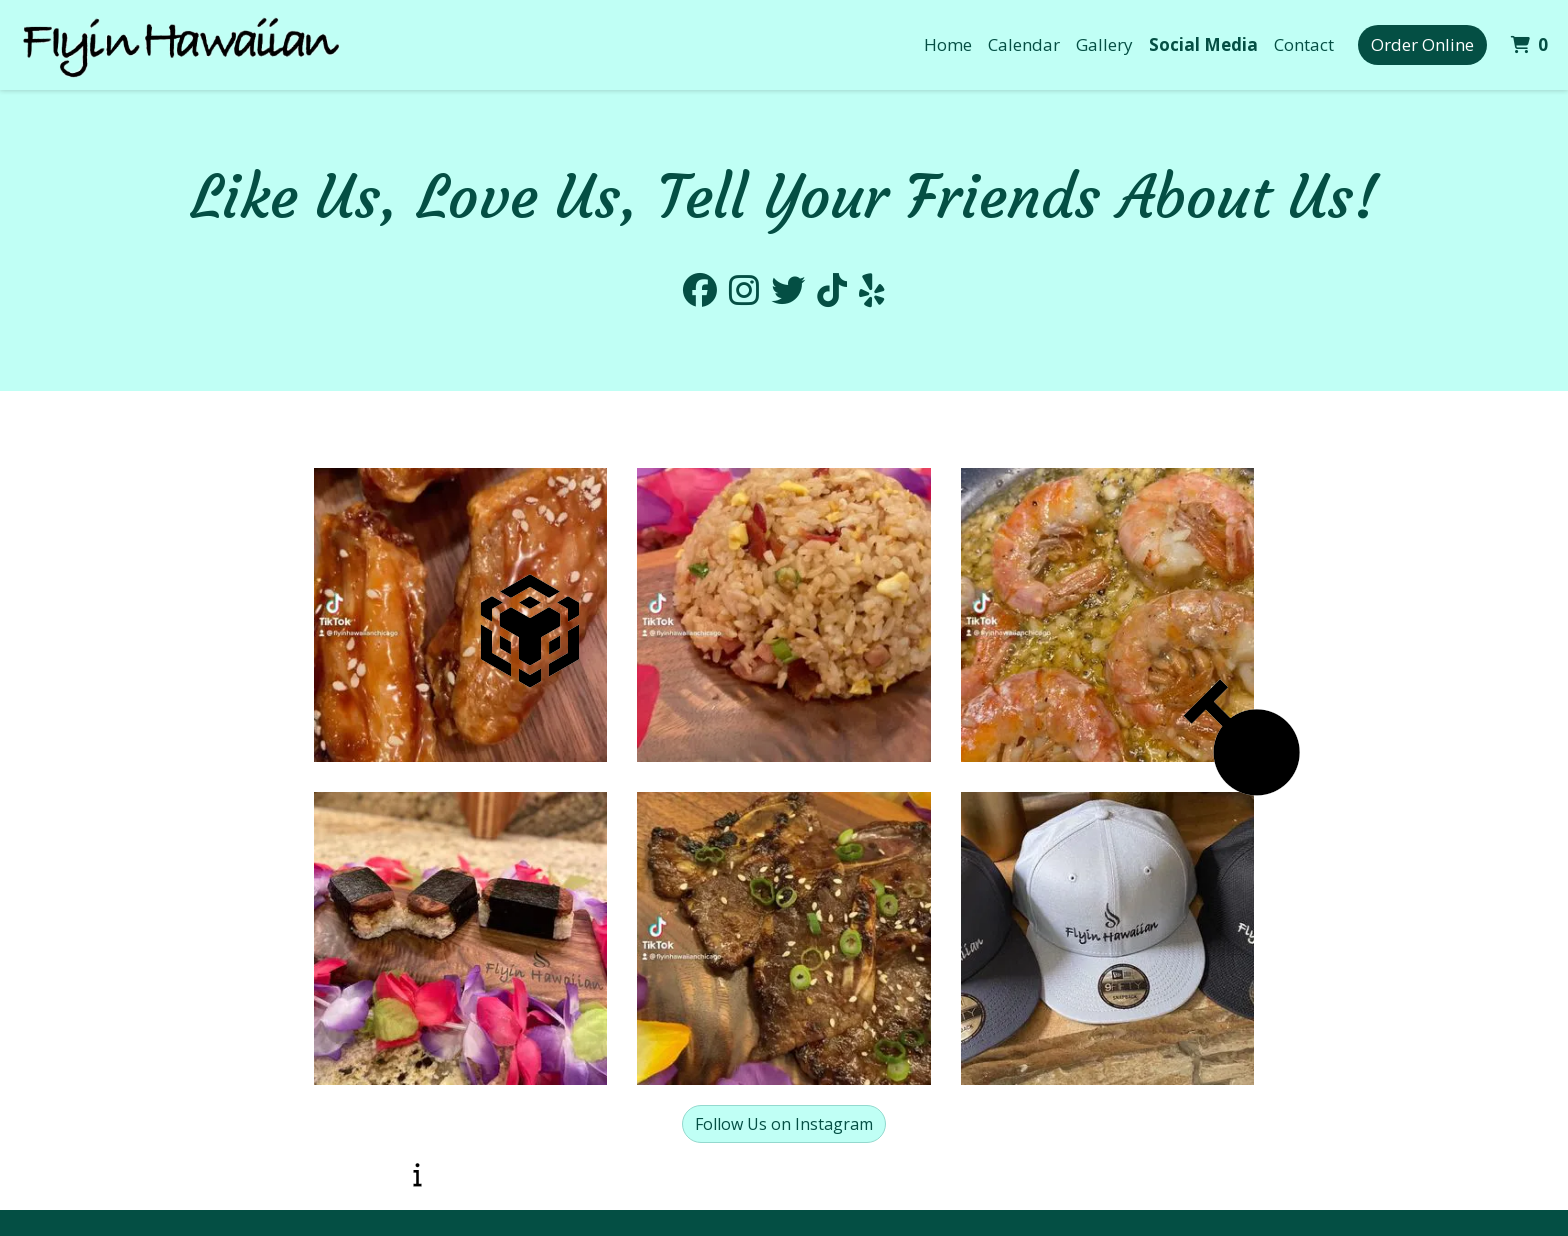  Describe the element at coordinates (530, 631) in the screenshot. I see `binance coin (BNB) cryptocurrency logo` at that location.